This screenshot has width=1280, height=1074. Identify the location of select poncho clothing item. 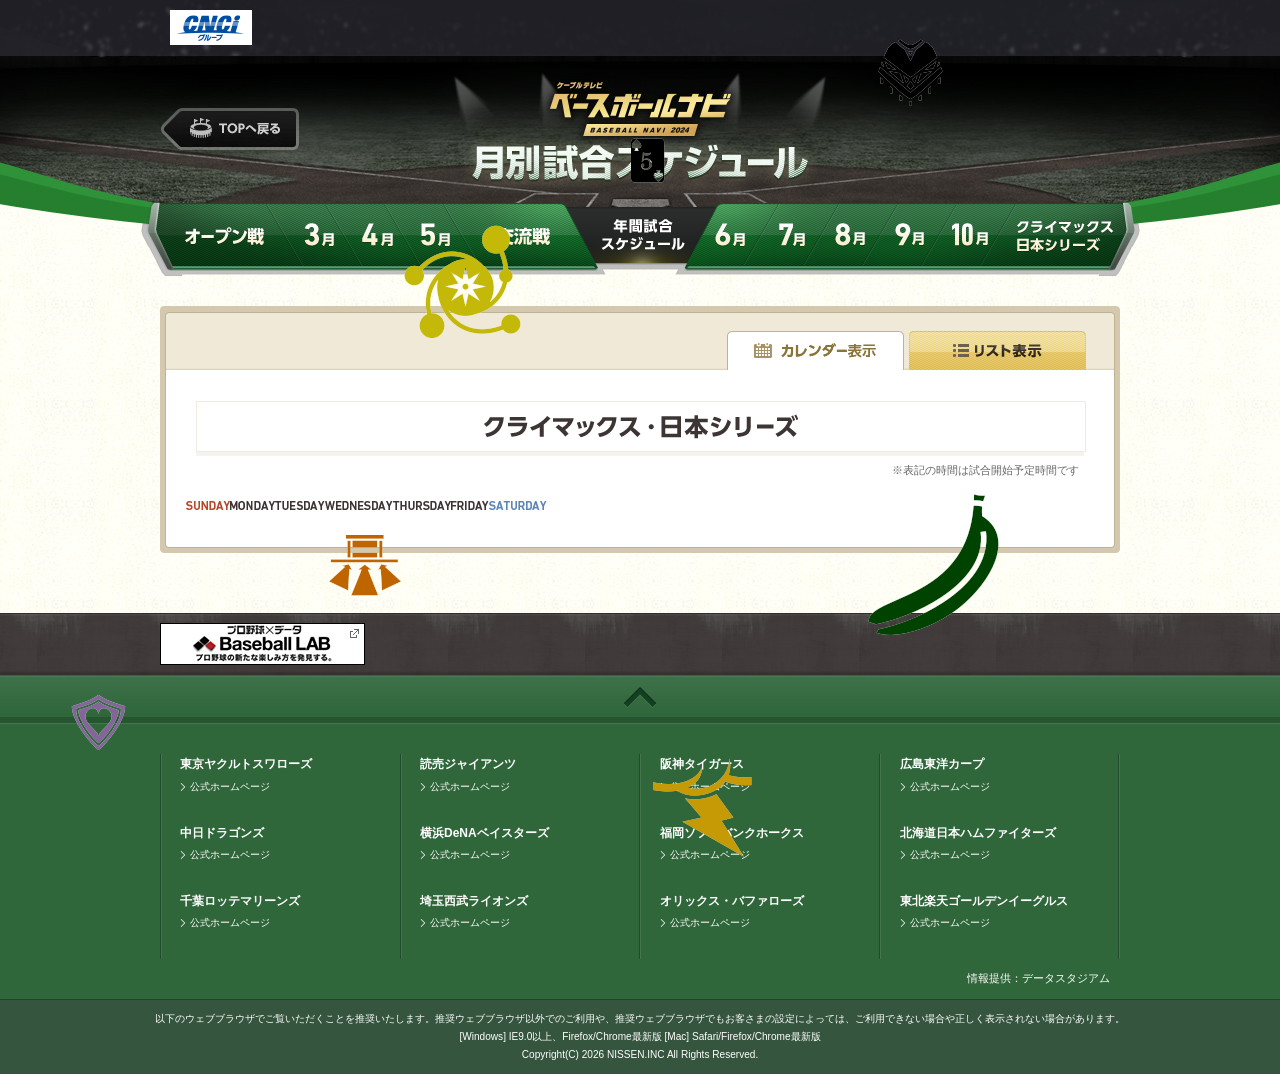
(910, 72).